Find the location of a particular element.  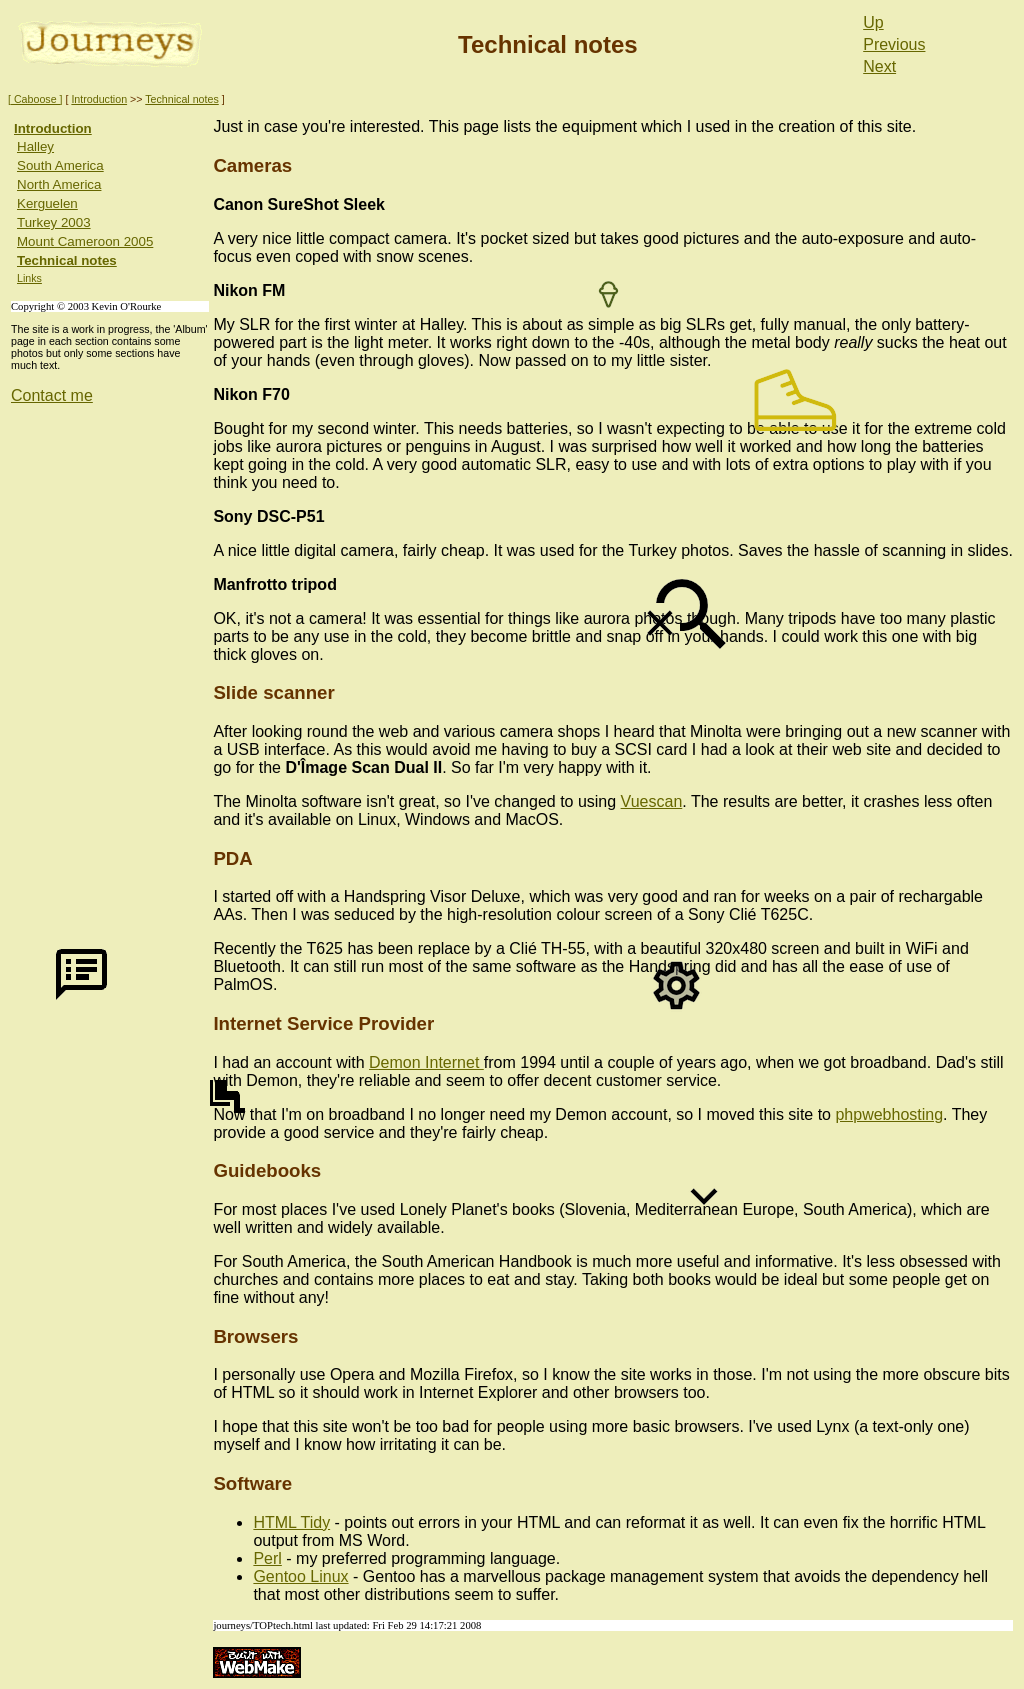

search is disabled or unavailable is located at coordinates (692, 615).